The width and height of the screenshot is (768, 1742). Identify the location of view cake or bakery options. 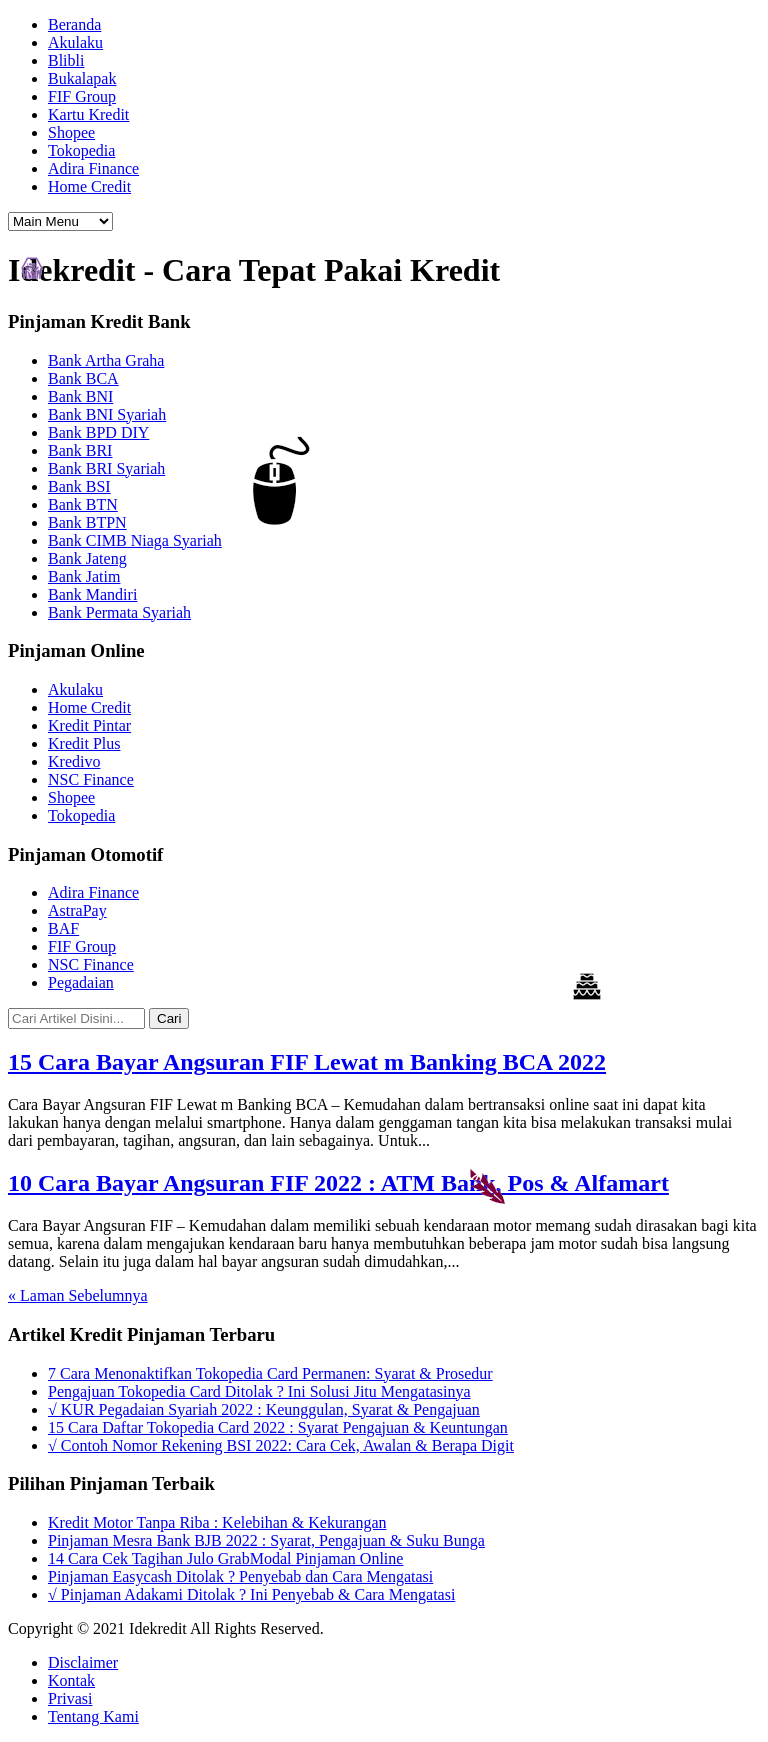
(587, 985).